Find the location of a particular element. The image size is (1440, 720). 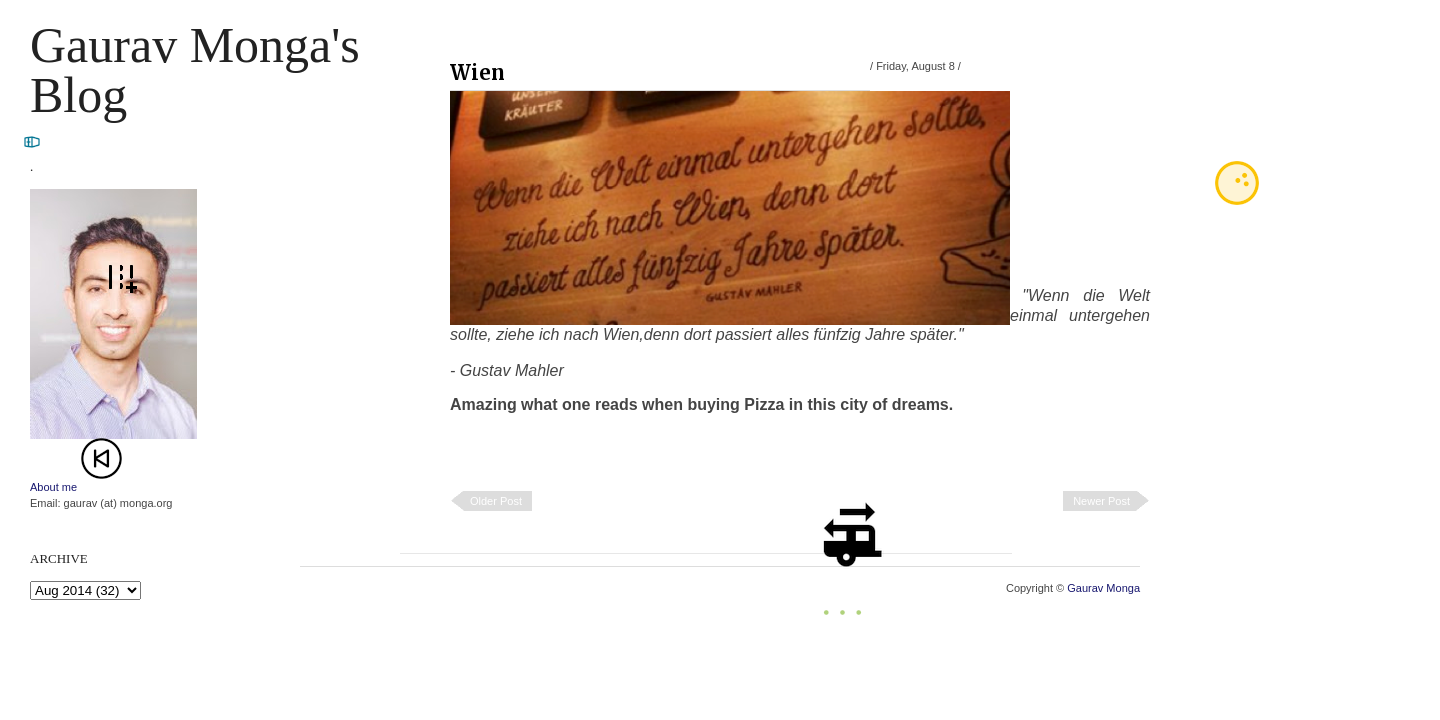

access bowling or sports games is located at coordinates (1237, 183).